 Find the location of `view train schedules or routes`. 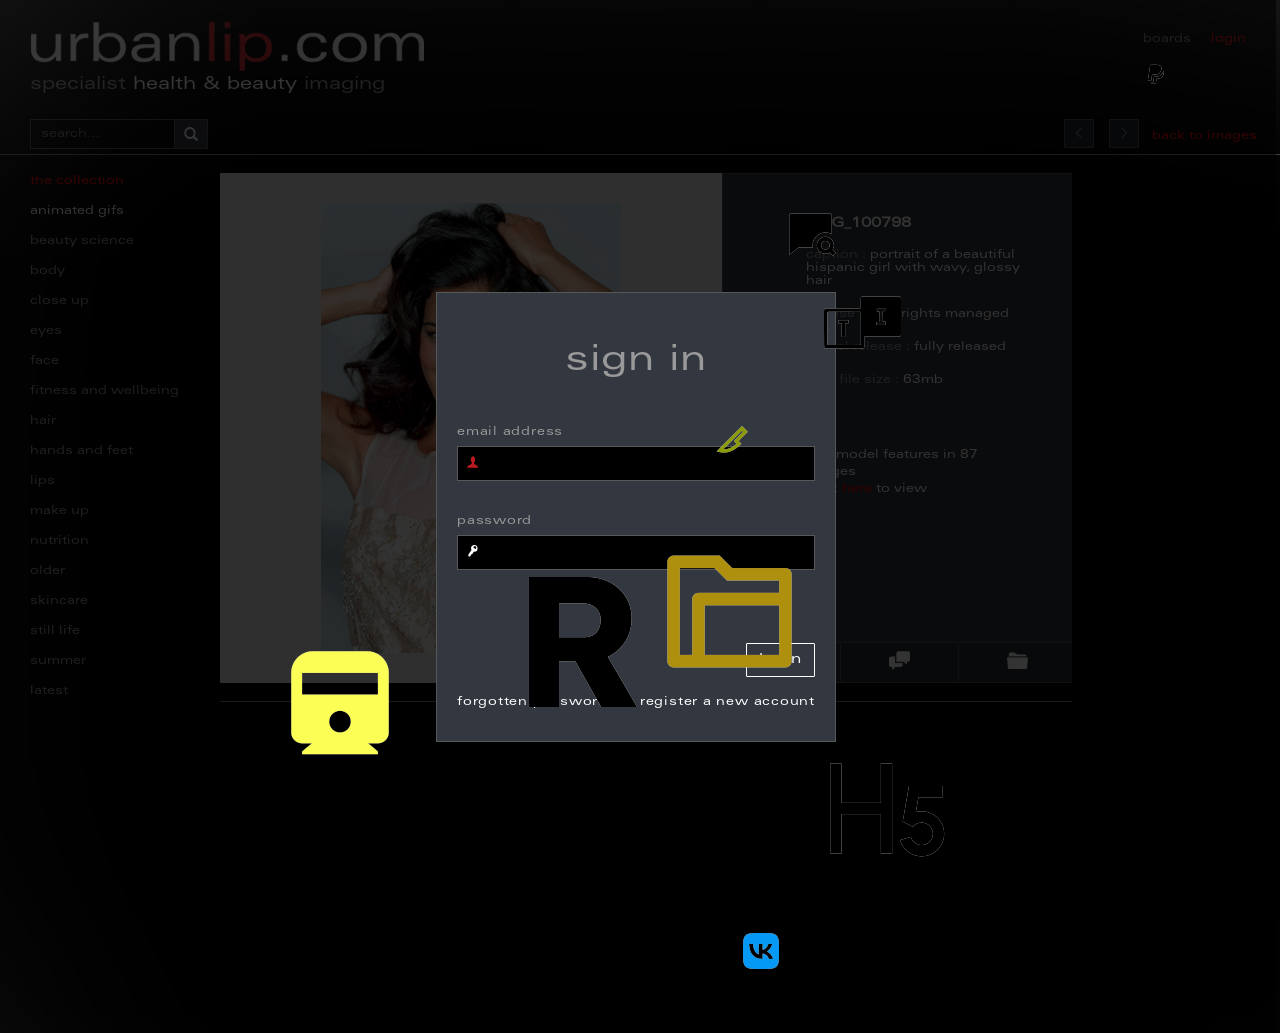

view train schedules or routes is located at coordinates (340, 700).